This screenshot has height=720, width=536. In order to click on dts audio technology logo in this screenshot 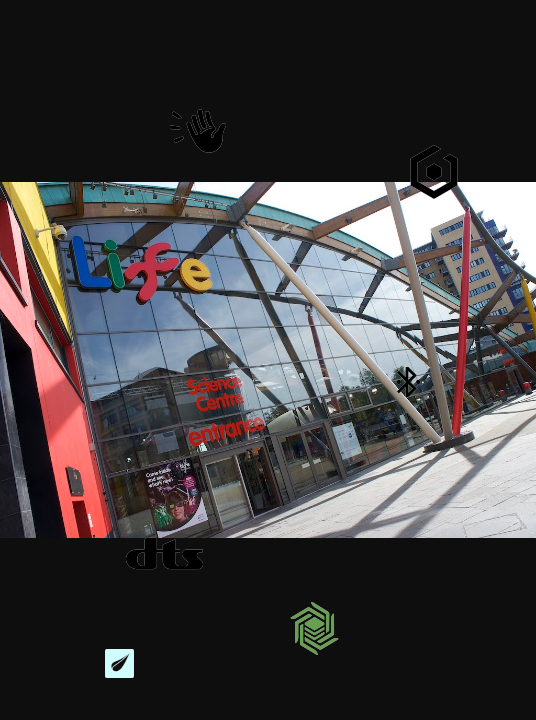, I will do `click(164, 553)`.